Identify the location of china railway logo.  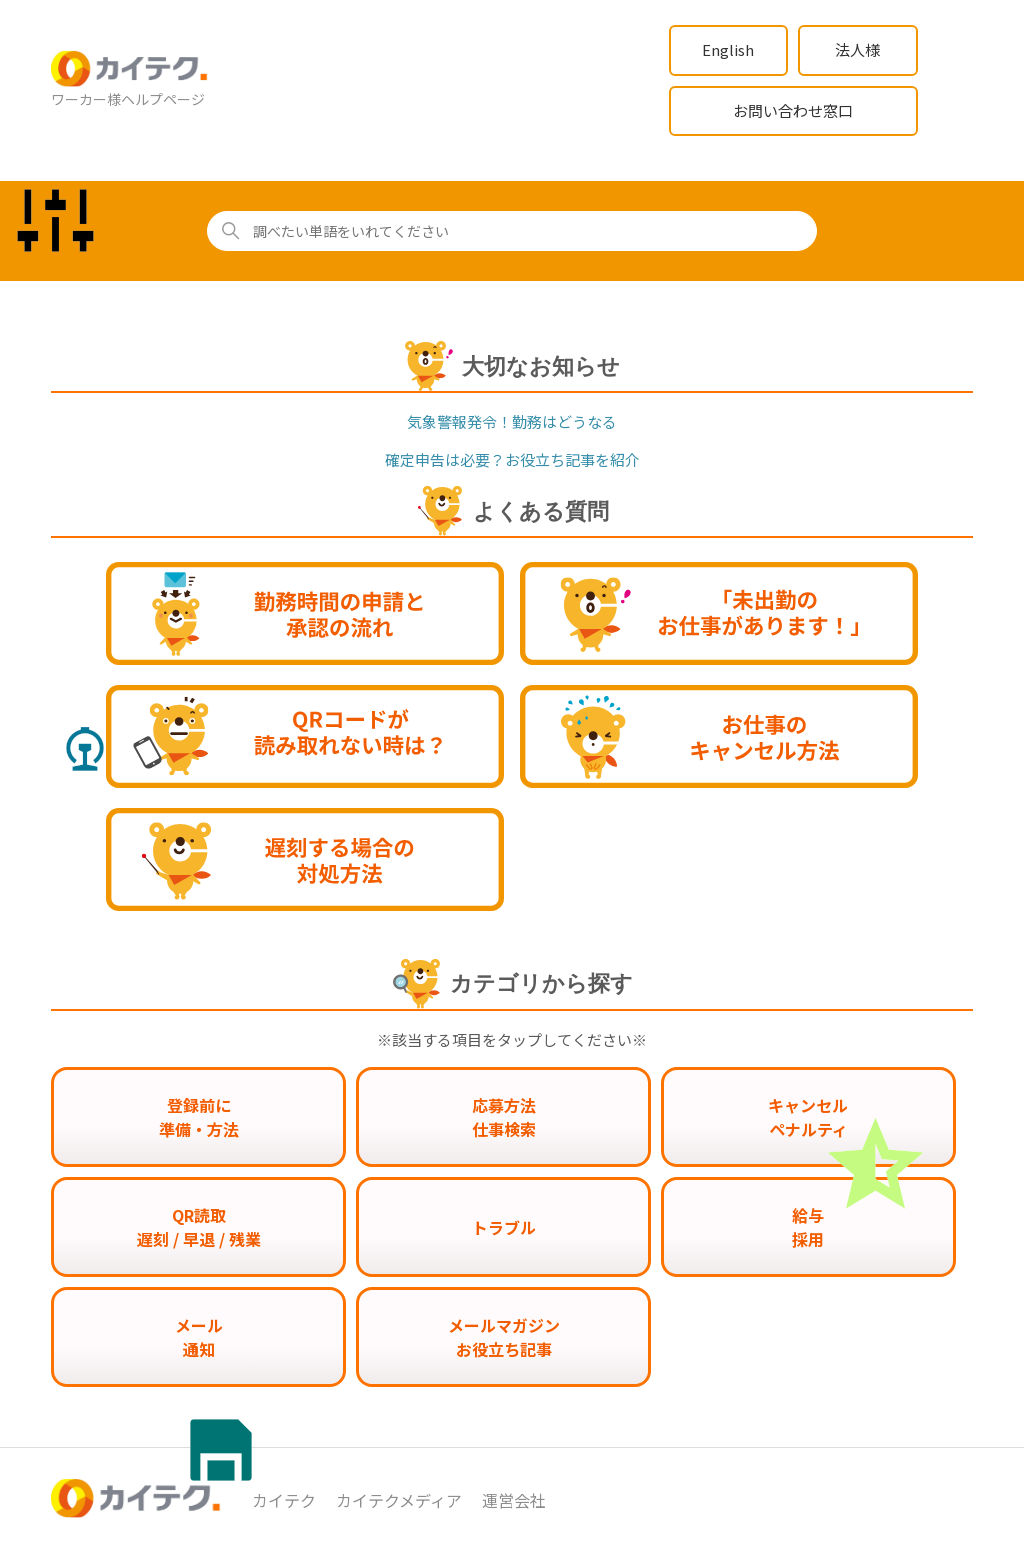
(85, 750).